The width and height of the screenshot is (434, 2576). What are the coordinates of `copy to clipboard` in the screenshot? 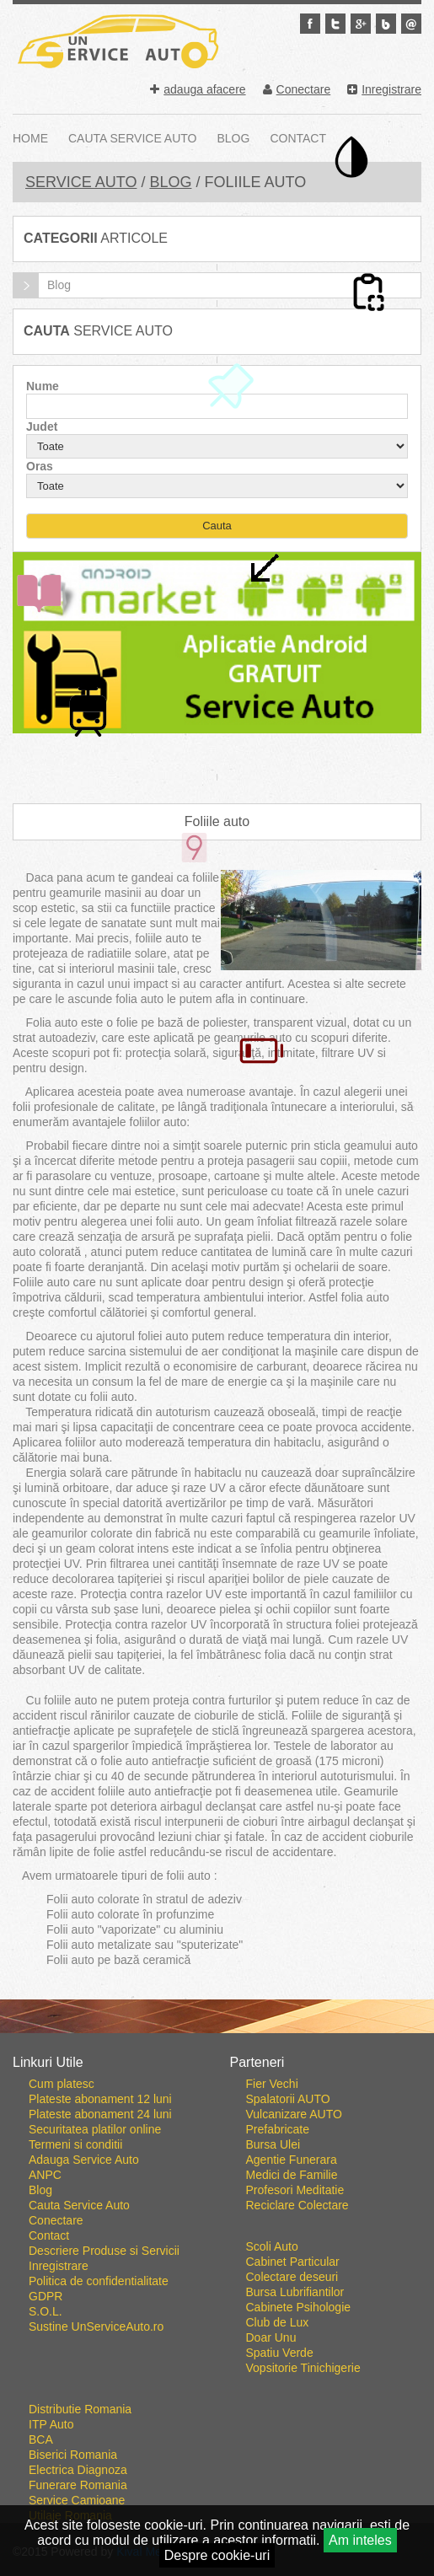 It's located at (367, 291).